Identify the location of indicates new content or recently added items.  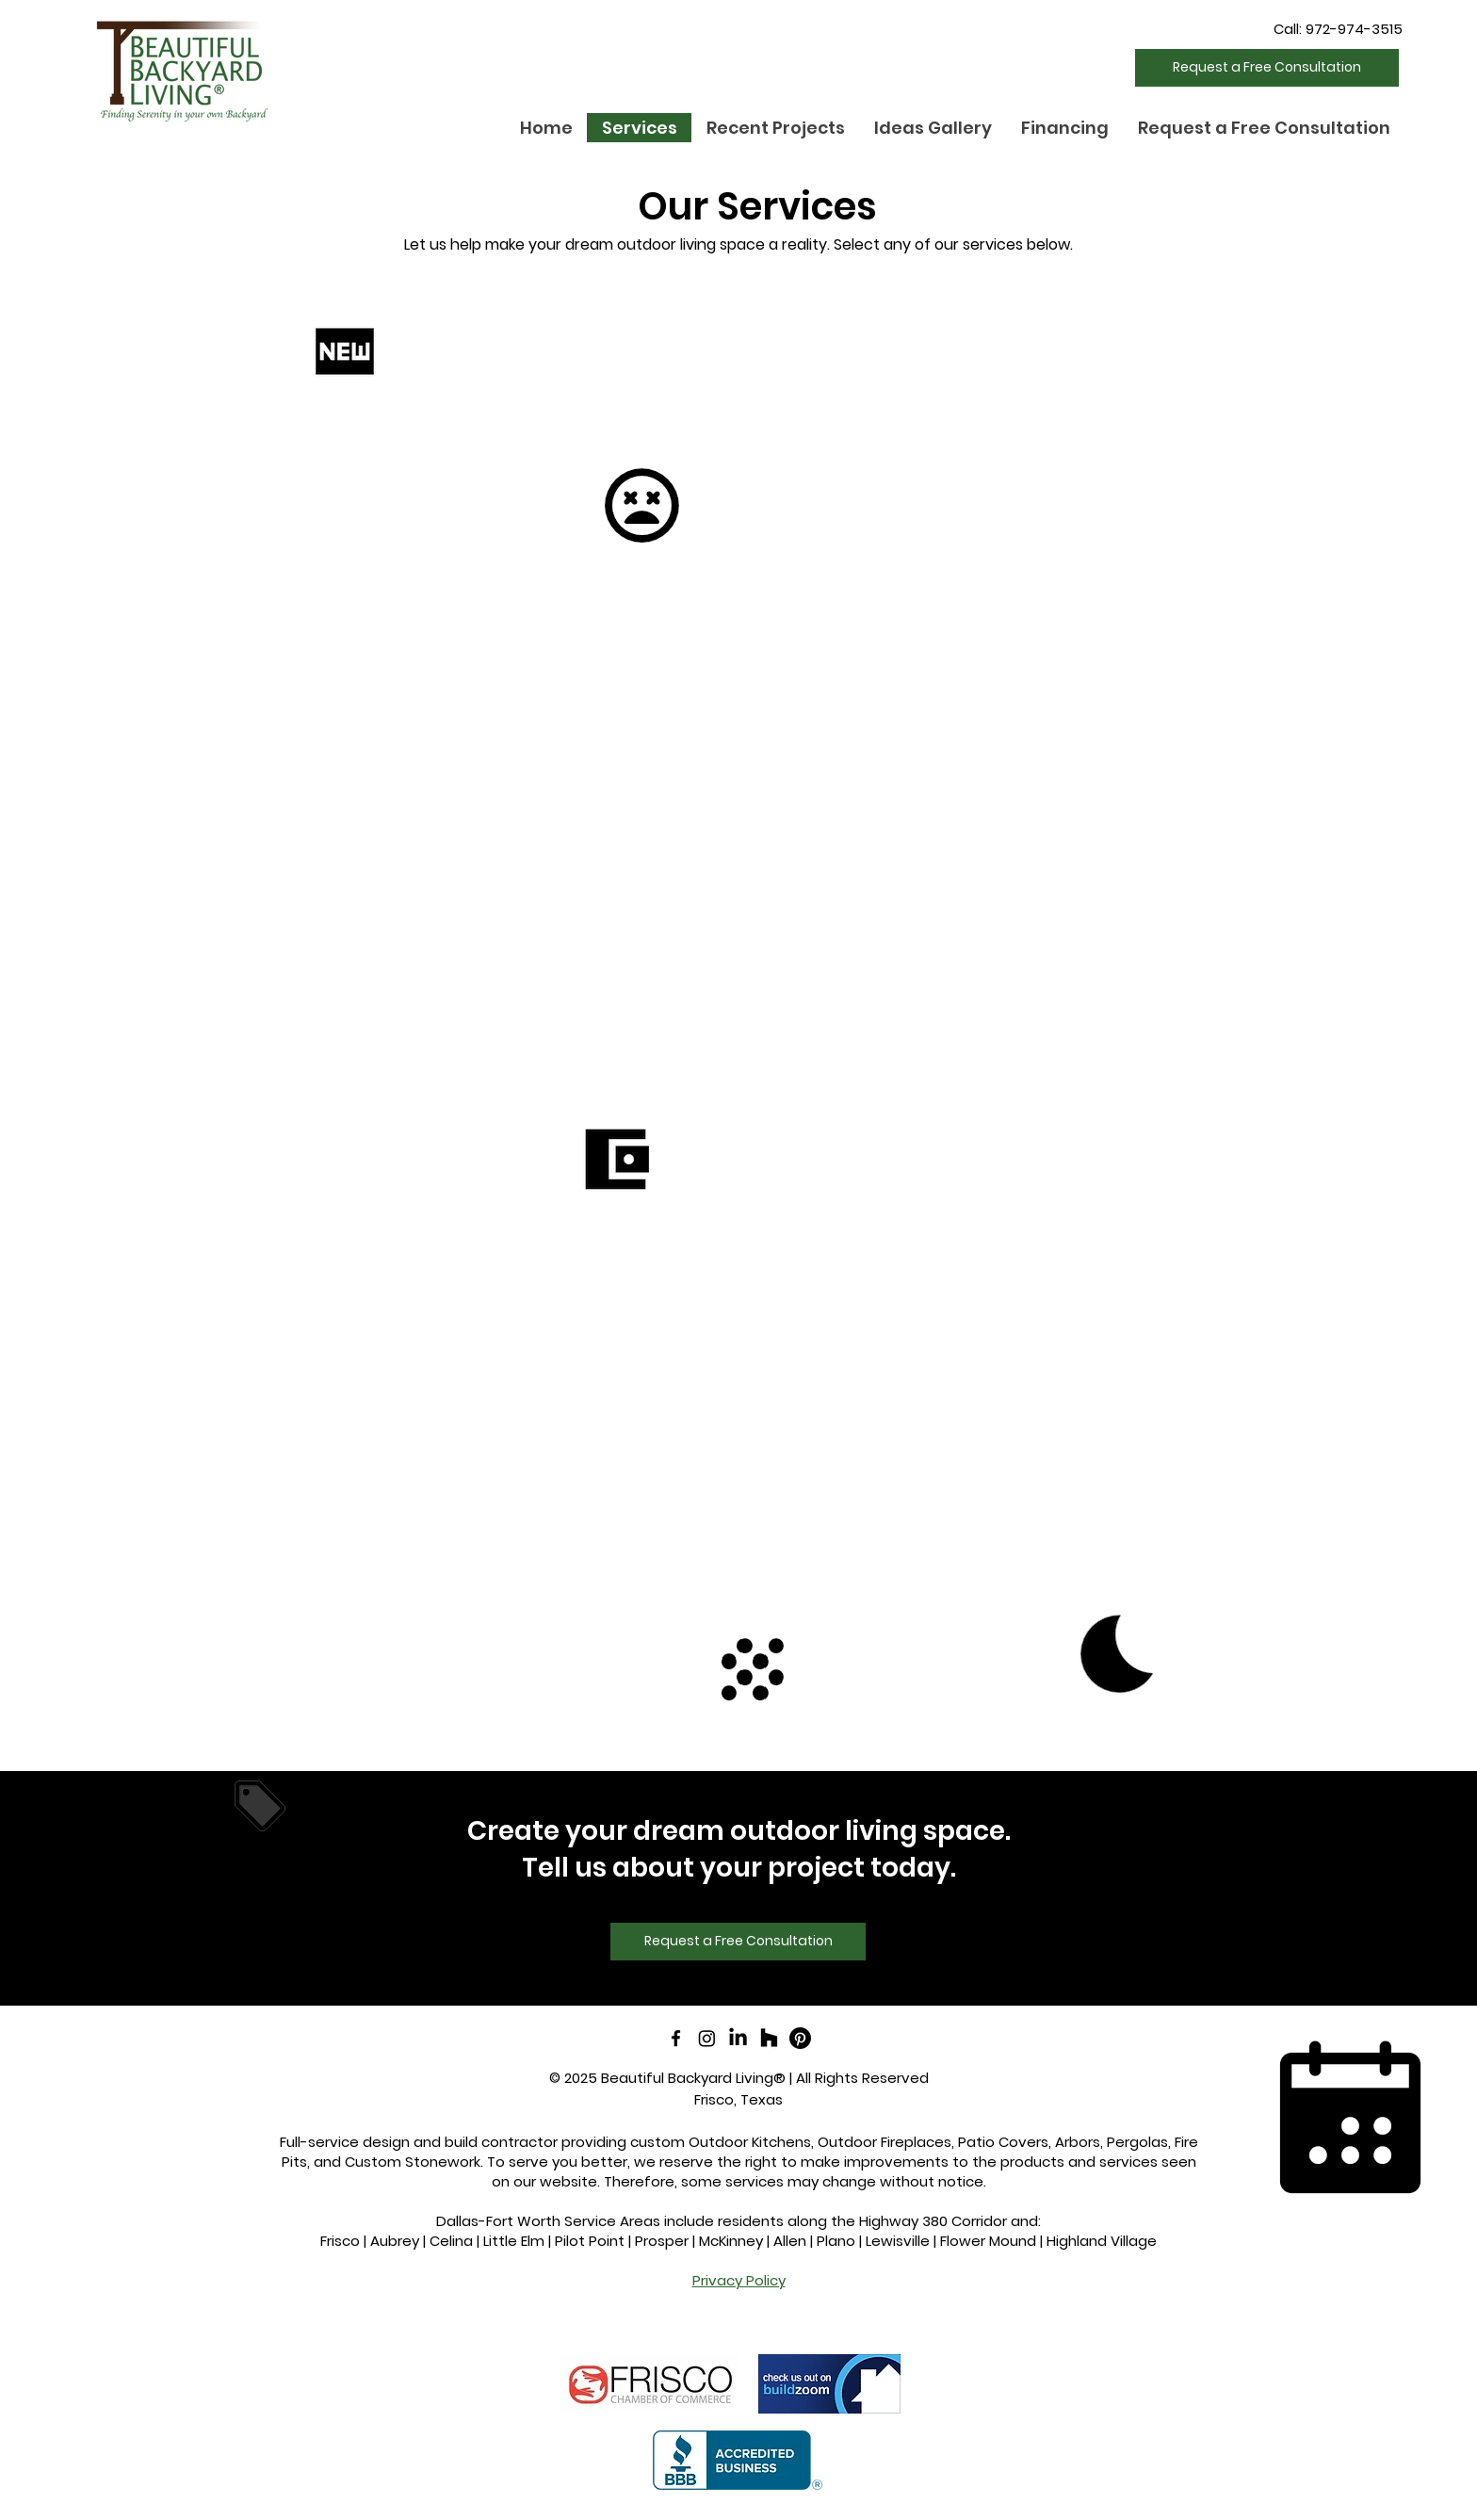
(345, 351).